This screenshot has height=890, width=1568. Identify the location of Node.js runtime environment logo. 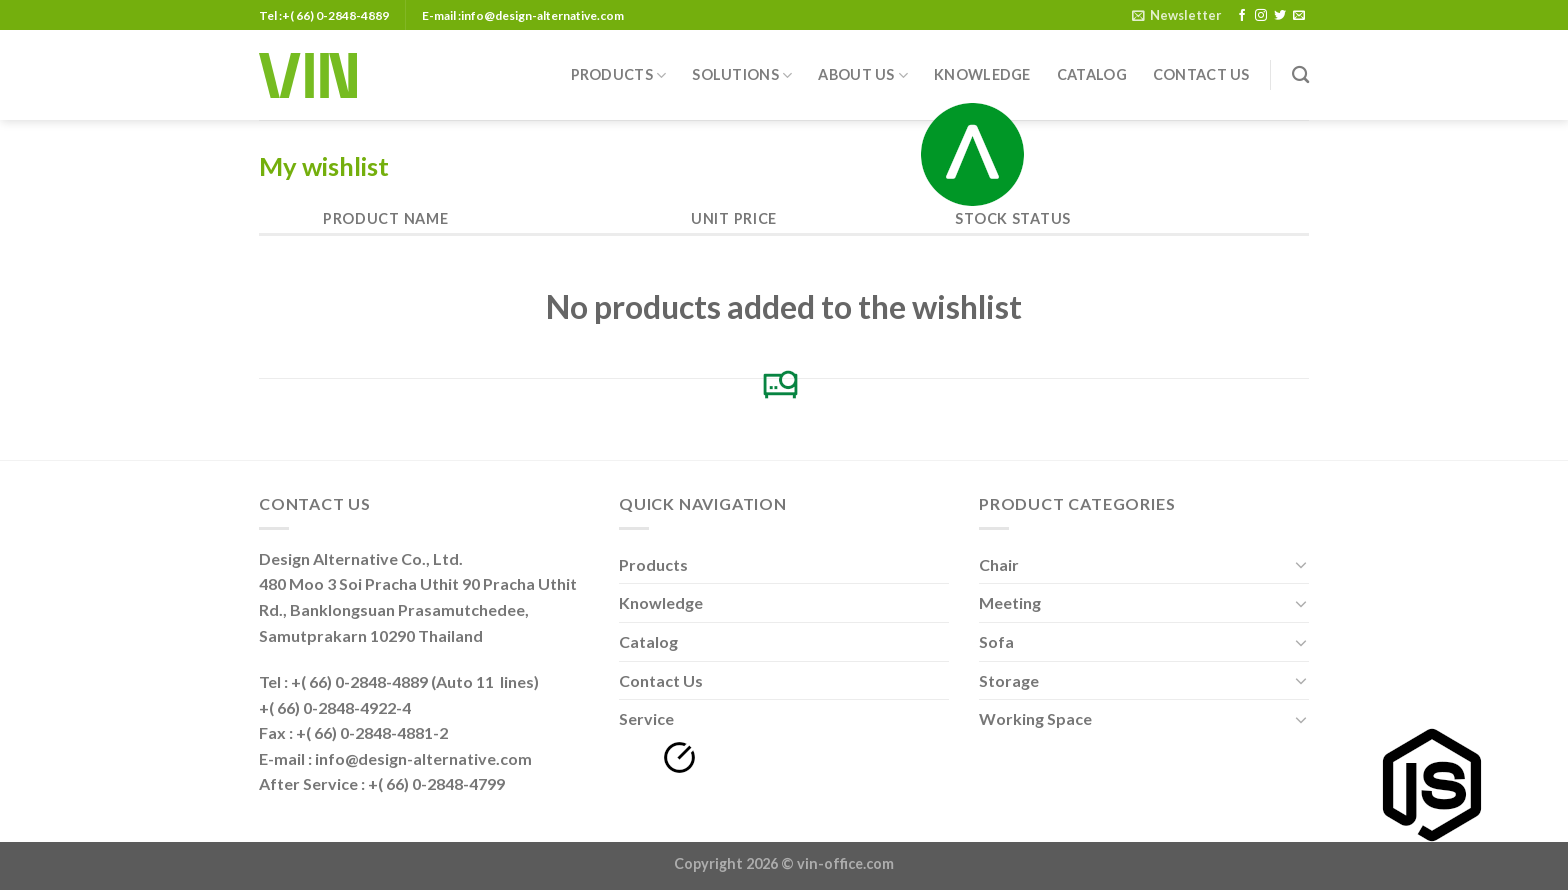
(1432, 785).